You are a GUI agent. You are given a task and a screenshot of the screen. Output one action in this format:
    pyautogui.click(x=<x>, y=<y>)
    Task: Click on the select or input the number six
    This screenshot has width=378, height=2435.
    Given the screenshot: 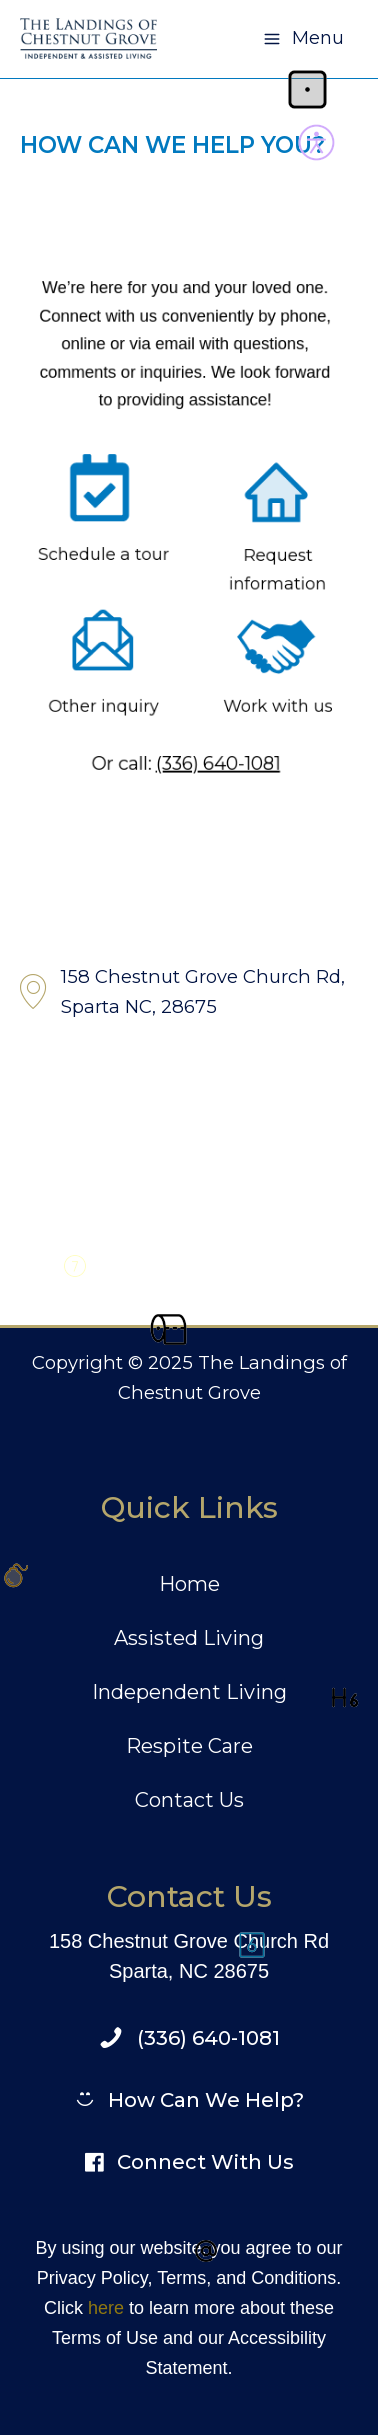 What is the action you would take?
    pyautogui.click(x=252, y=1945)
    